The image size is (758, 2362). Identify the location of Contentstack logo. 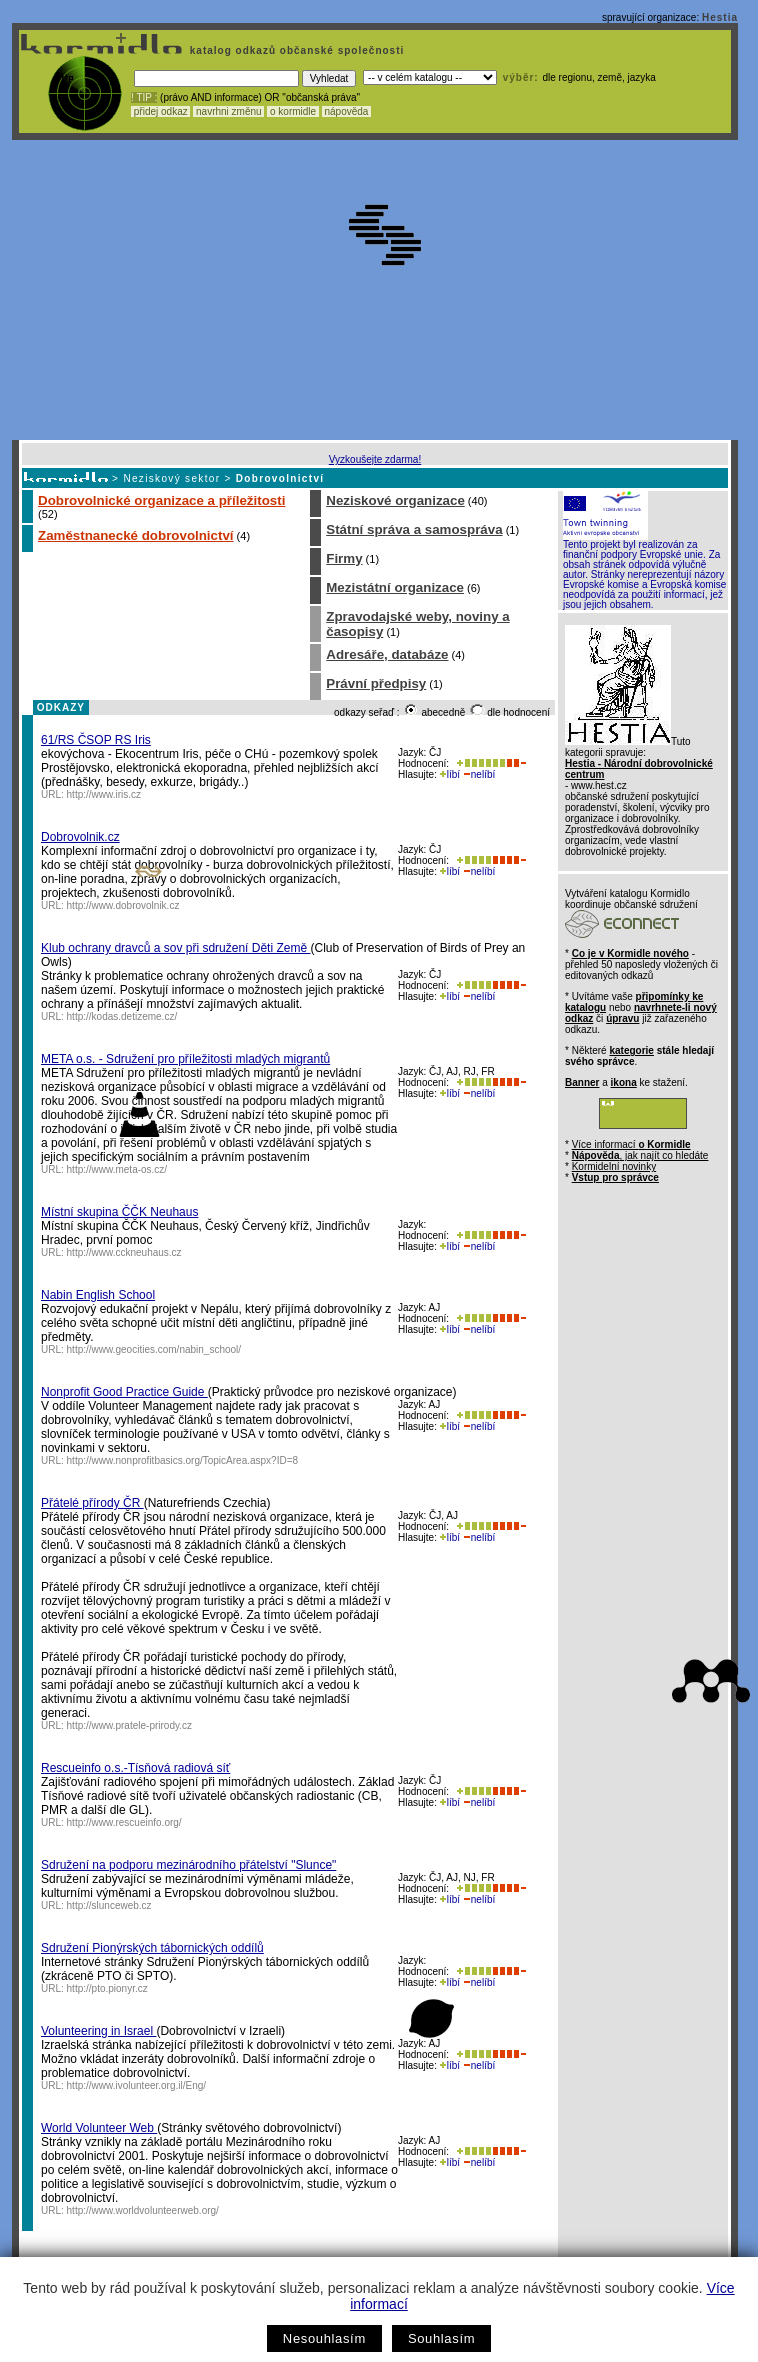
(385, 235).